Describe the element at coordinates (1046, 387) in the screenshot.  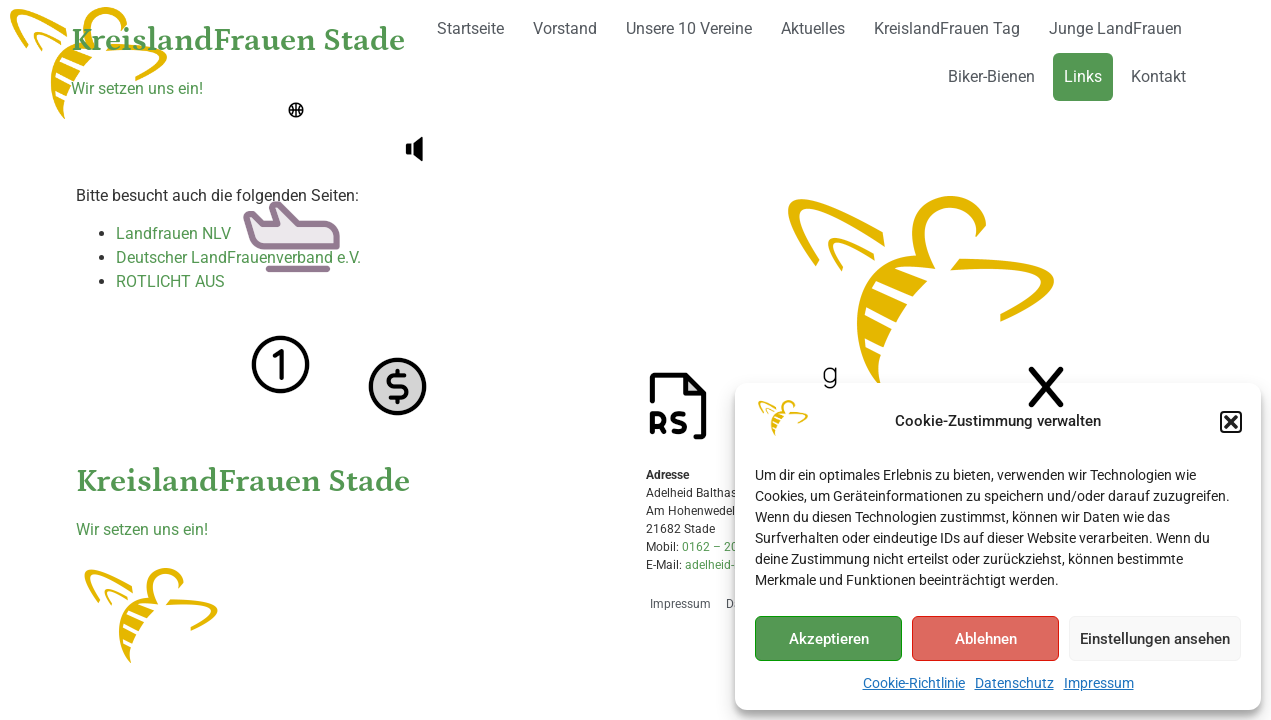
I see `close or dismiss a dialog` at that location.